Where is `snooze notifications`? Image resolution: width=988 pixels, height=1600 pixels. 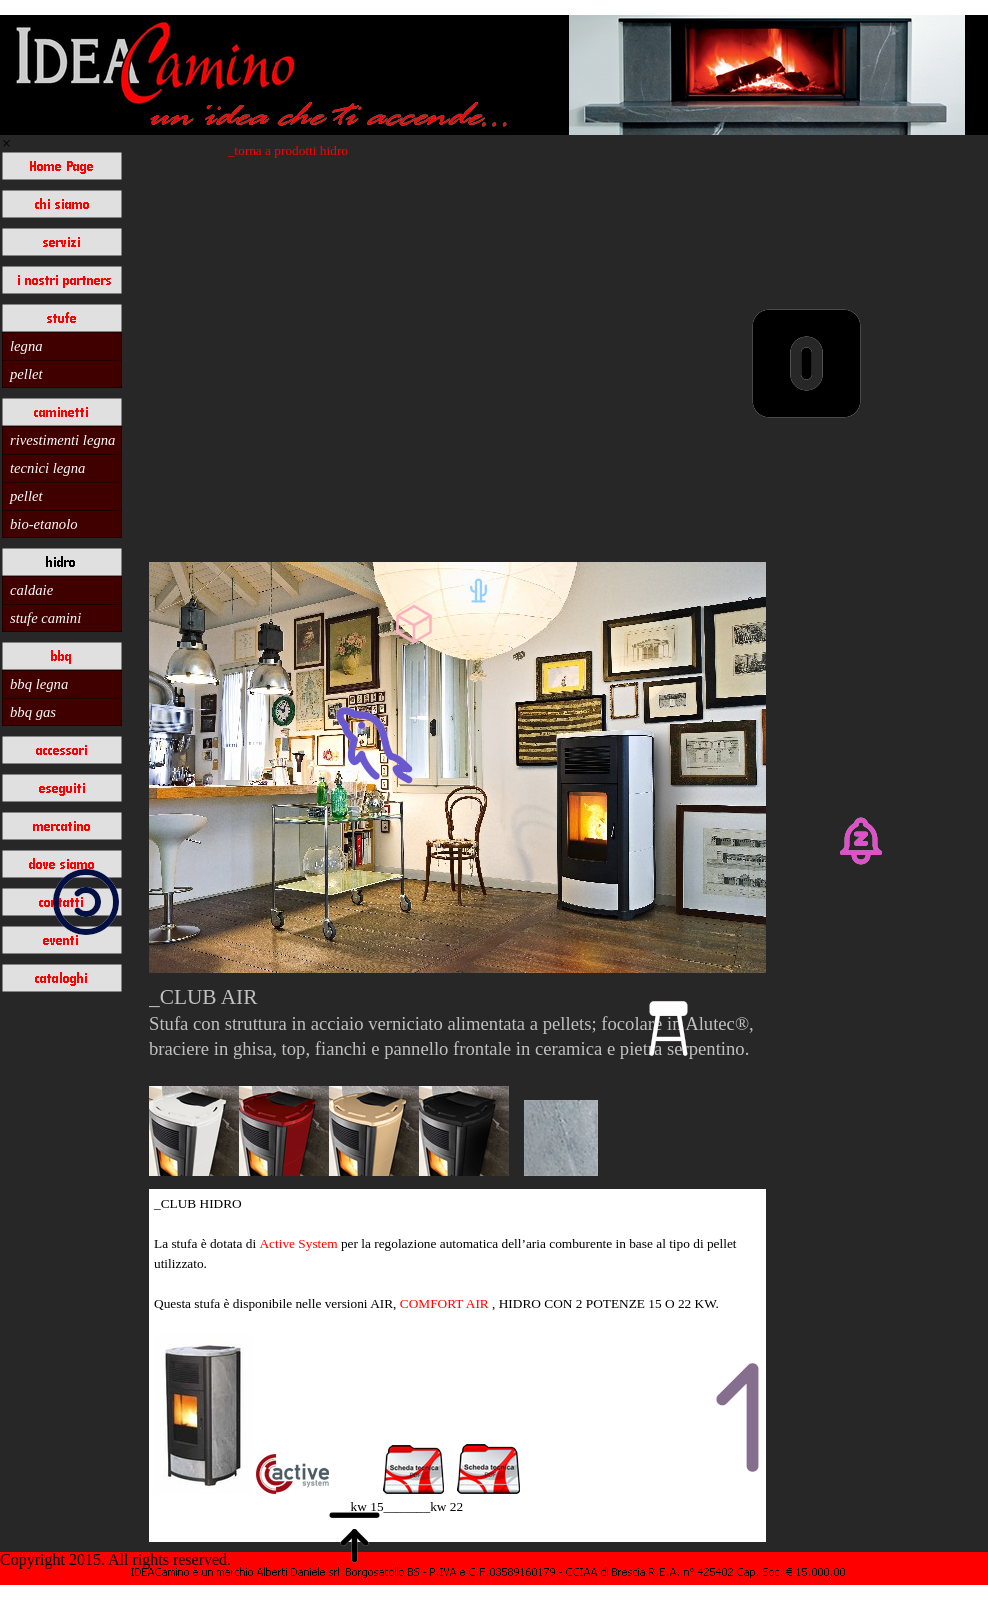 snooze notifications is located at coordinates (861, 841).